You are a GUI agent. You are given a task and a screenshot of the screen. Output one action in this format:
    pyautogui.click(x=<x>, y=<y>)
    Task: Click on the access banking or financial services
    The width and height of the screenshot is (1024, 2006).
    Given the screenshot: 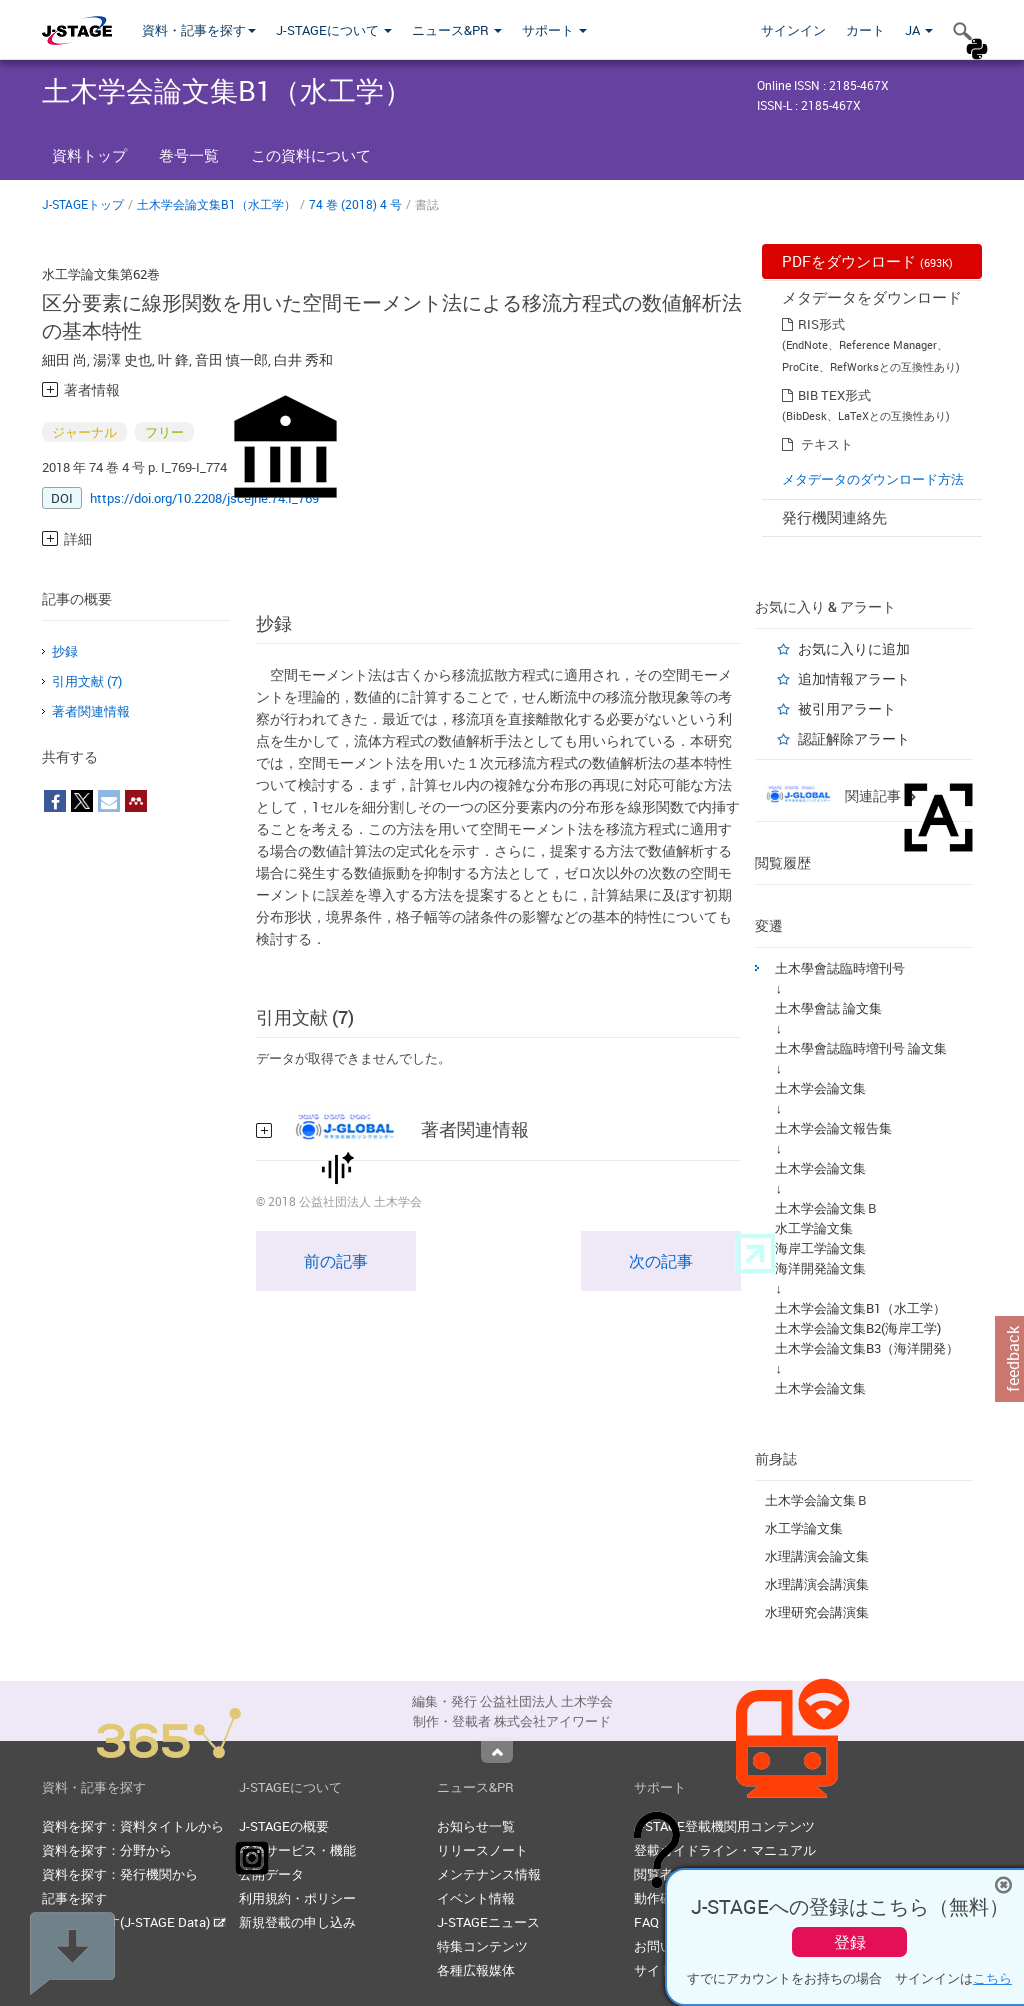 What is the action you would take?
    pyautogui.click(x=285, y=446)
    